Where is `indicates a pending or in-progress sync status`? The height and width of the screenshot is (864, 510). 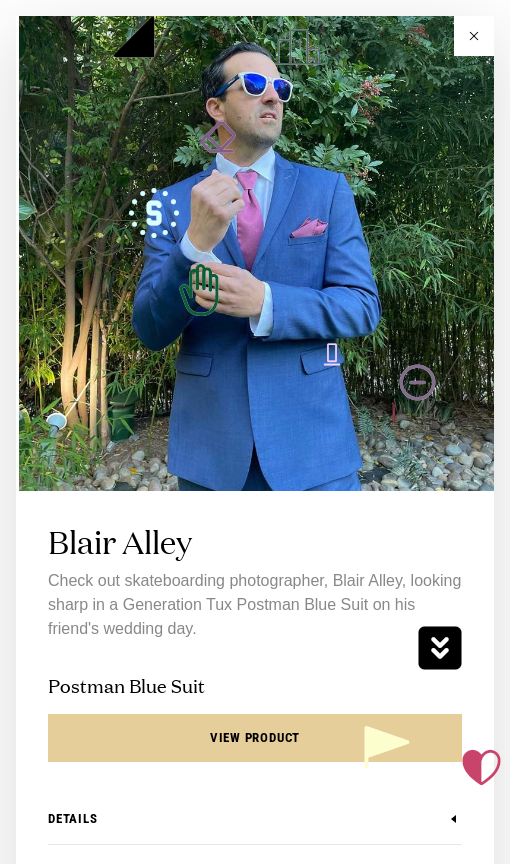
indicates a pending or in-progress sync status is located at coordinates (154, 213).